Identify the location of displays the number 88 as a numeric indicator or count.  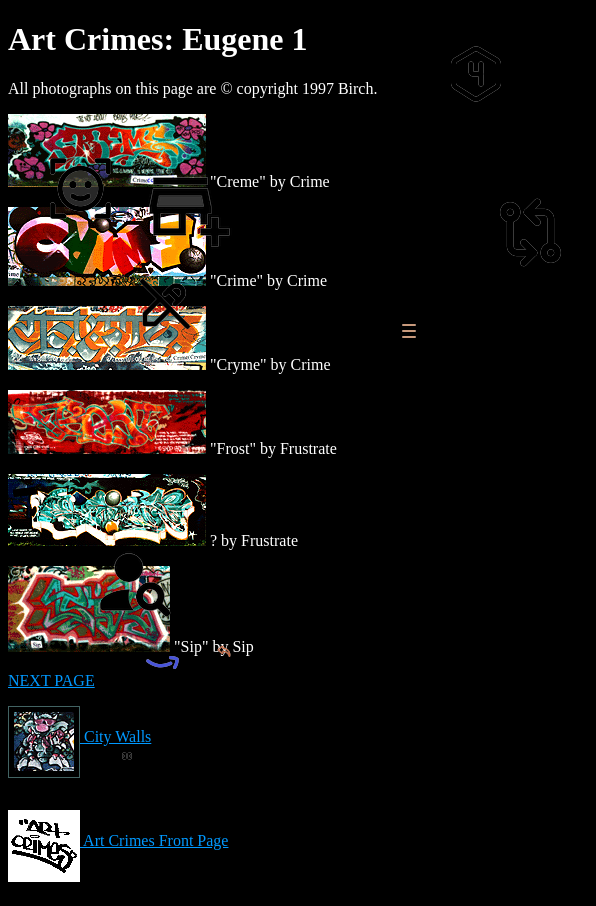
(127, 756).